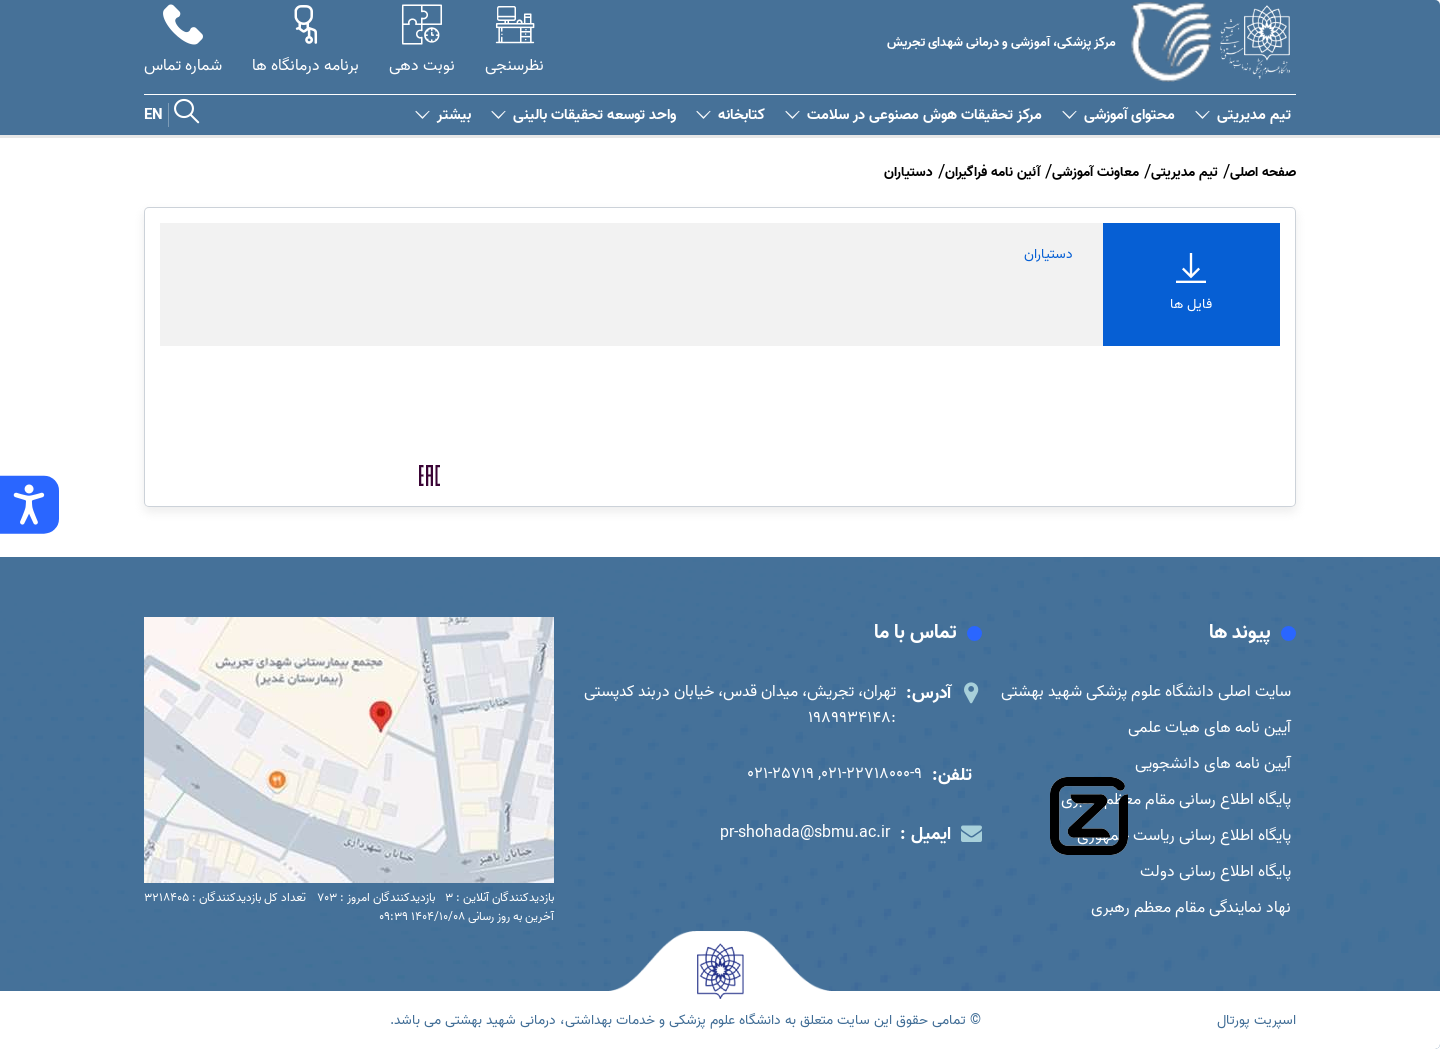 The image size is (1440, 1049). What do you see at coordinates (429, 475) in the screenshot?
I see `EAC (Eurasian Conformity) certification mark` at bounding box center [429, 475].